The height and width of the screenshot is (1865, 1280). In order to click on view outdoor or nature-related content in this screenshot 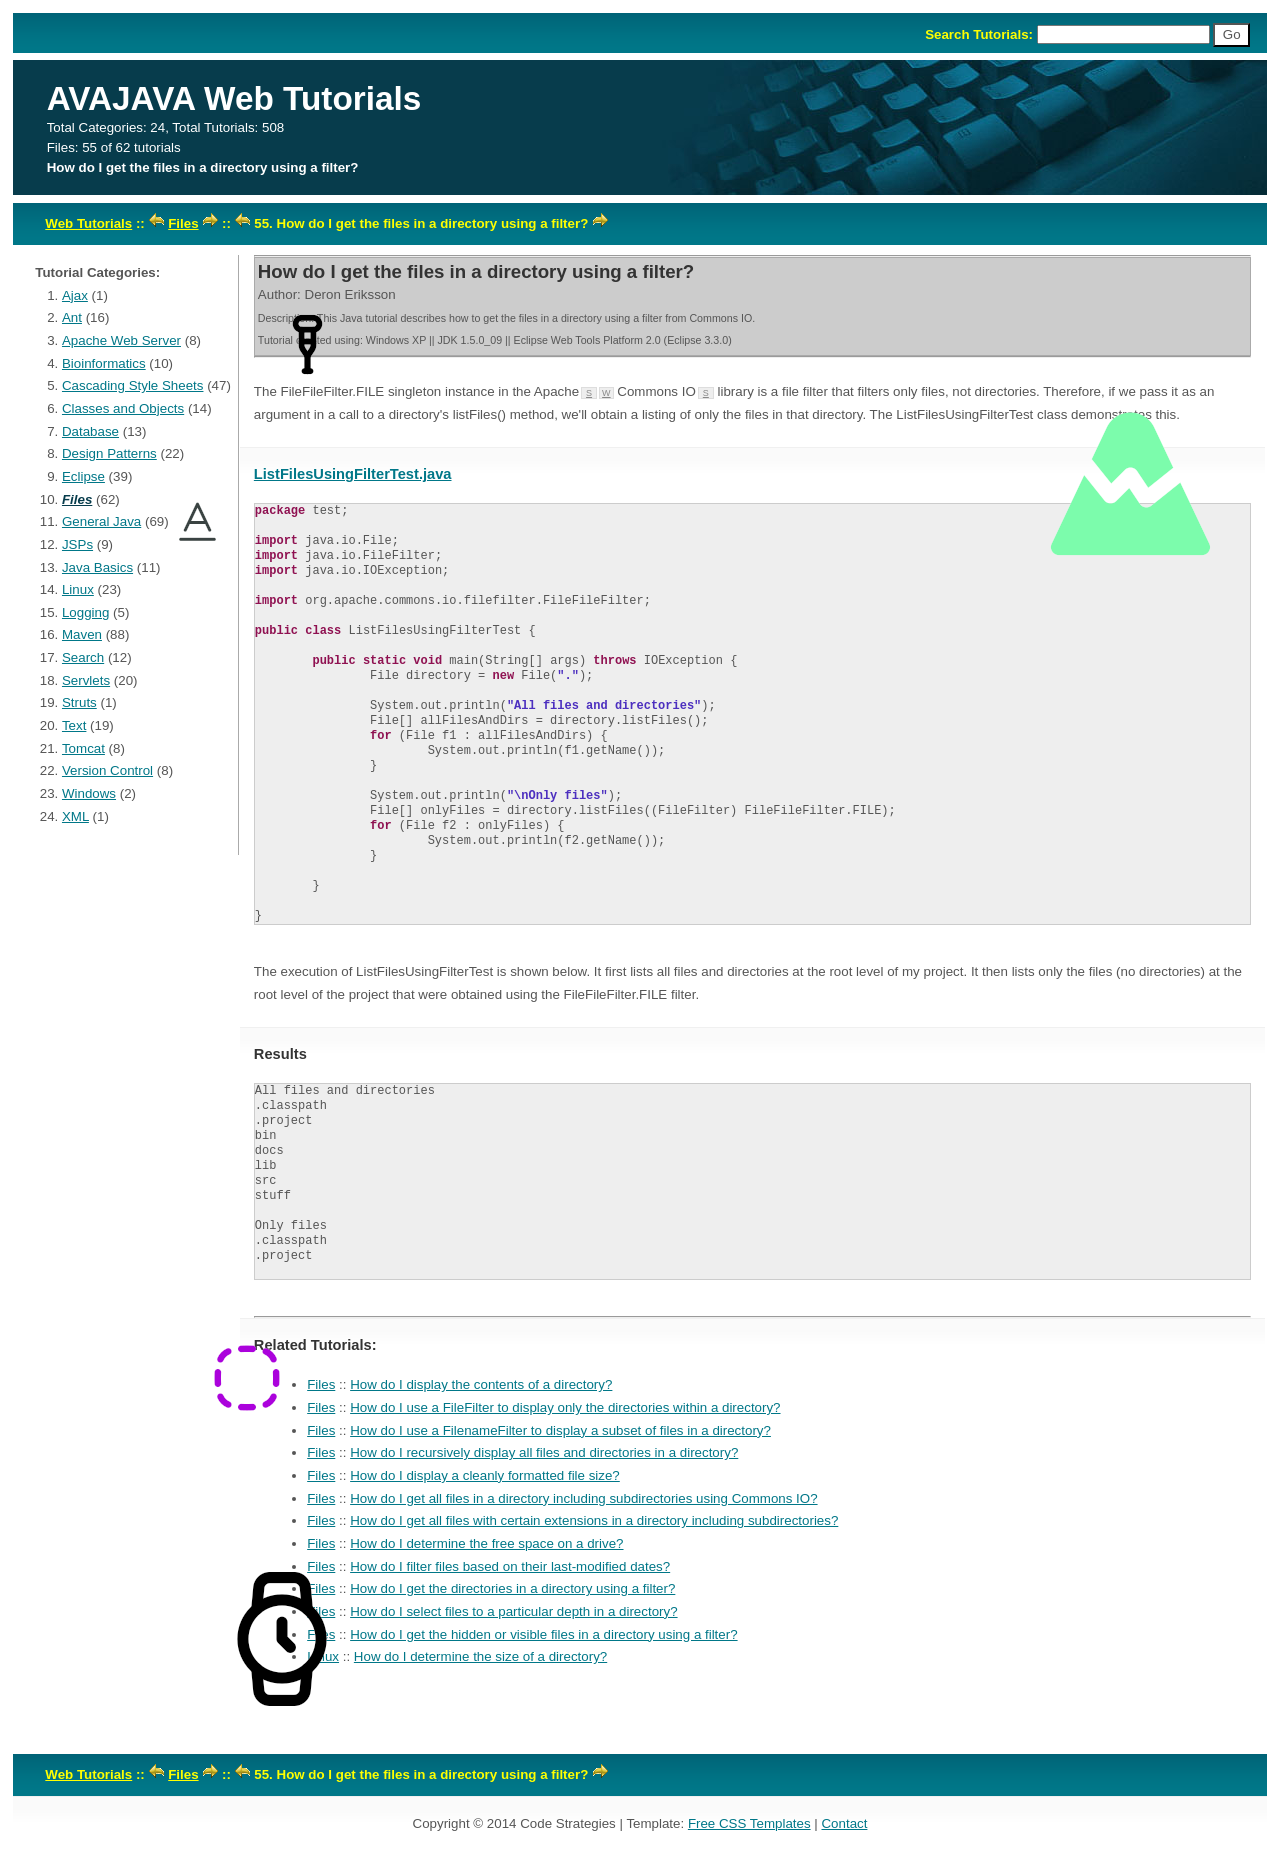, I will do `click(1130, 483)`.